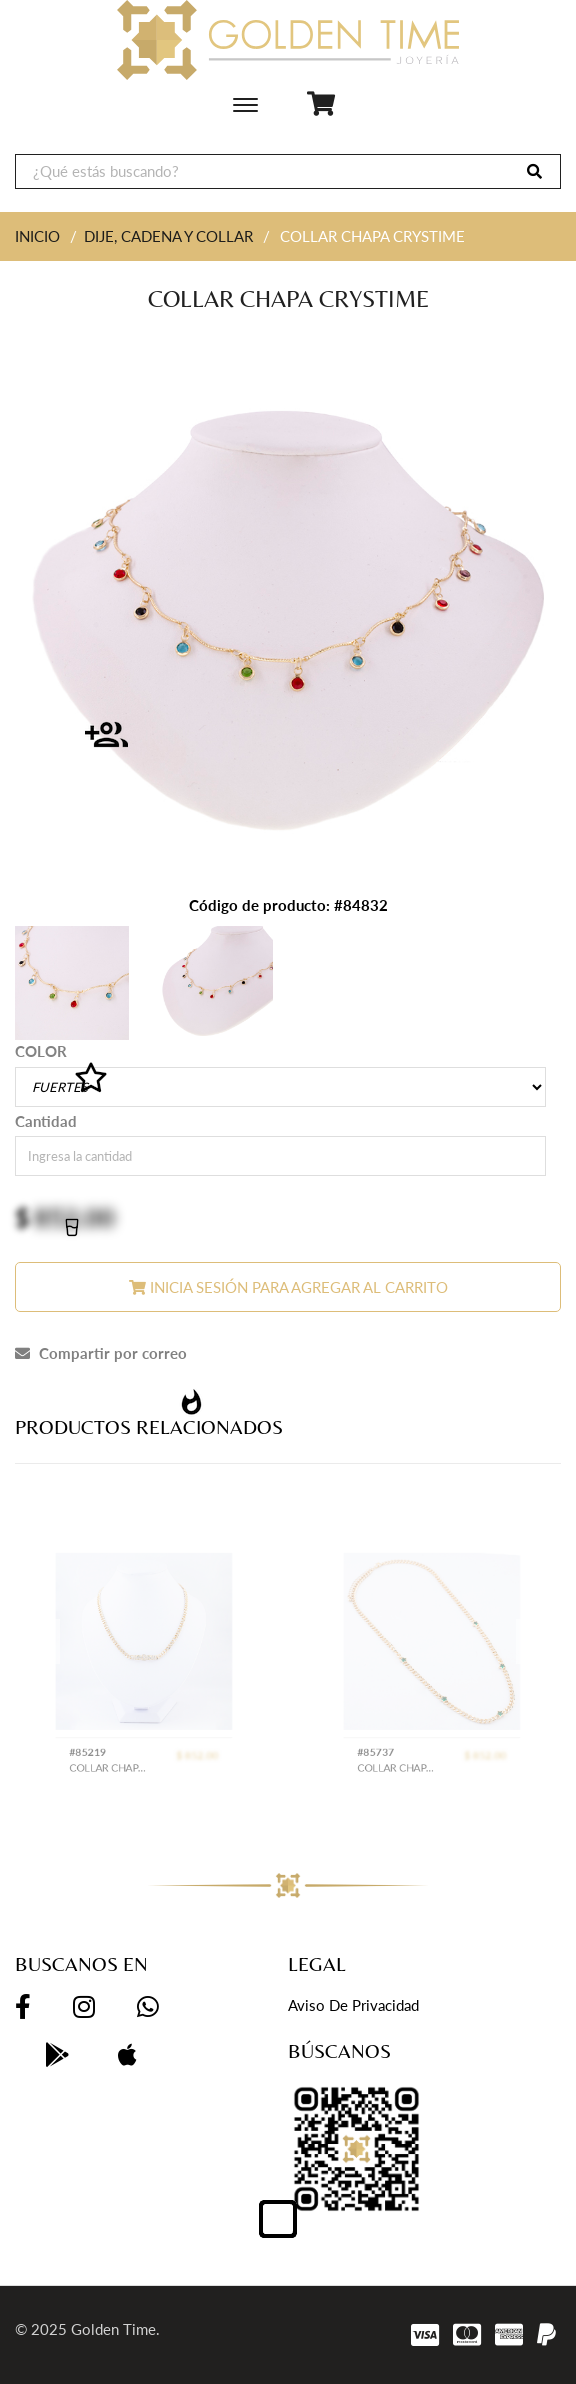  I want to click on add a new member to a group, so click(106, 734).